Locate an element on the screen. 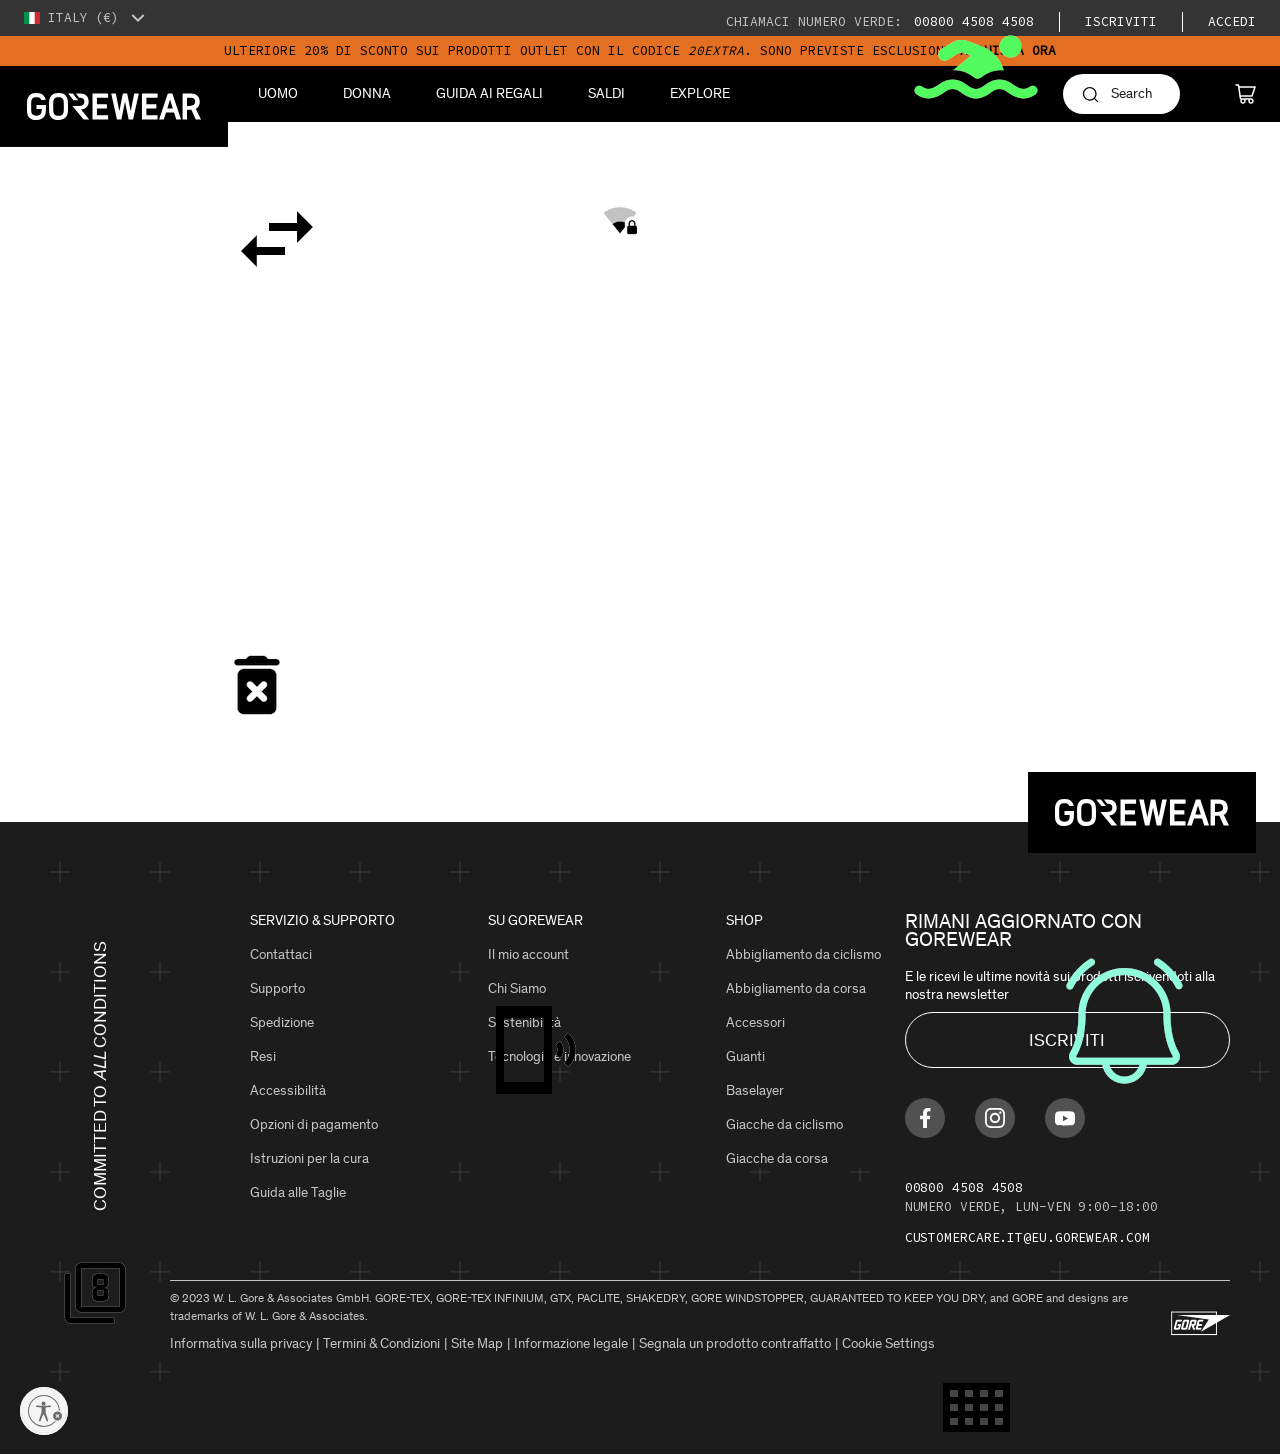 This screenshot has height=1455, width=1280. swap or exchange items is located at coordinates (277, 239).